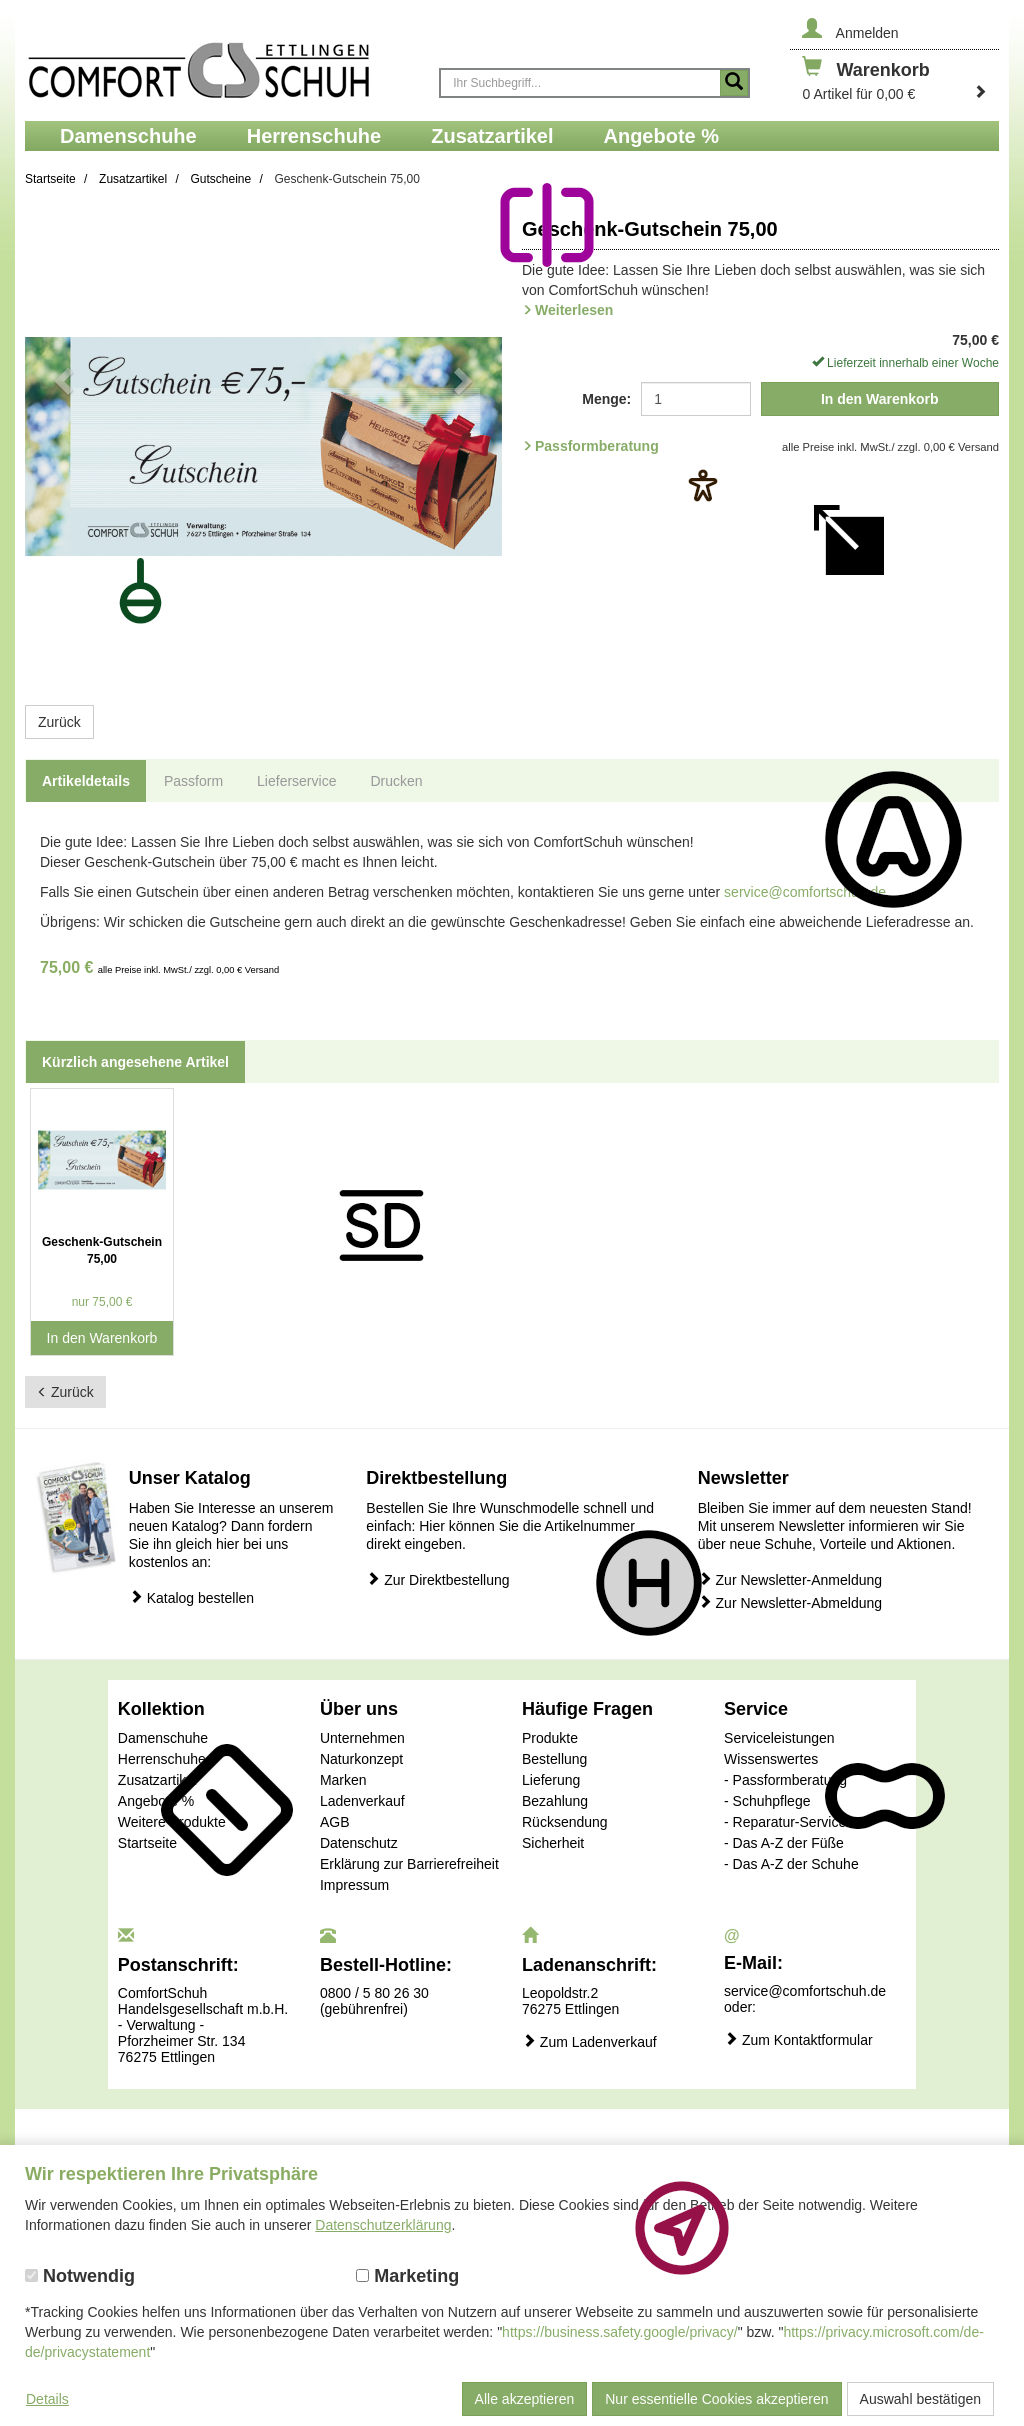 This screenshot has width=1024, height=2426. What do you see at coordinates (849, 540) in the screenshot?
I see `navigate to previous screen or parent folder` at bounding box center [849, 540].